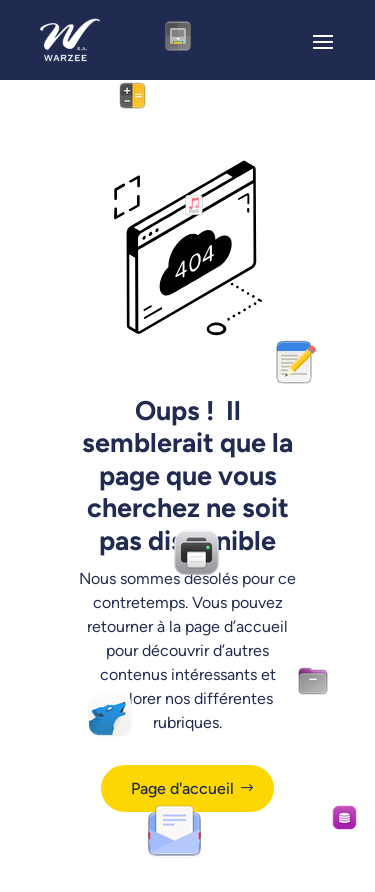  What do you see at coordinates (110, 714) in the screenshot?
I see `open amarok music player` at bounding box center [110, 714].